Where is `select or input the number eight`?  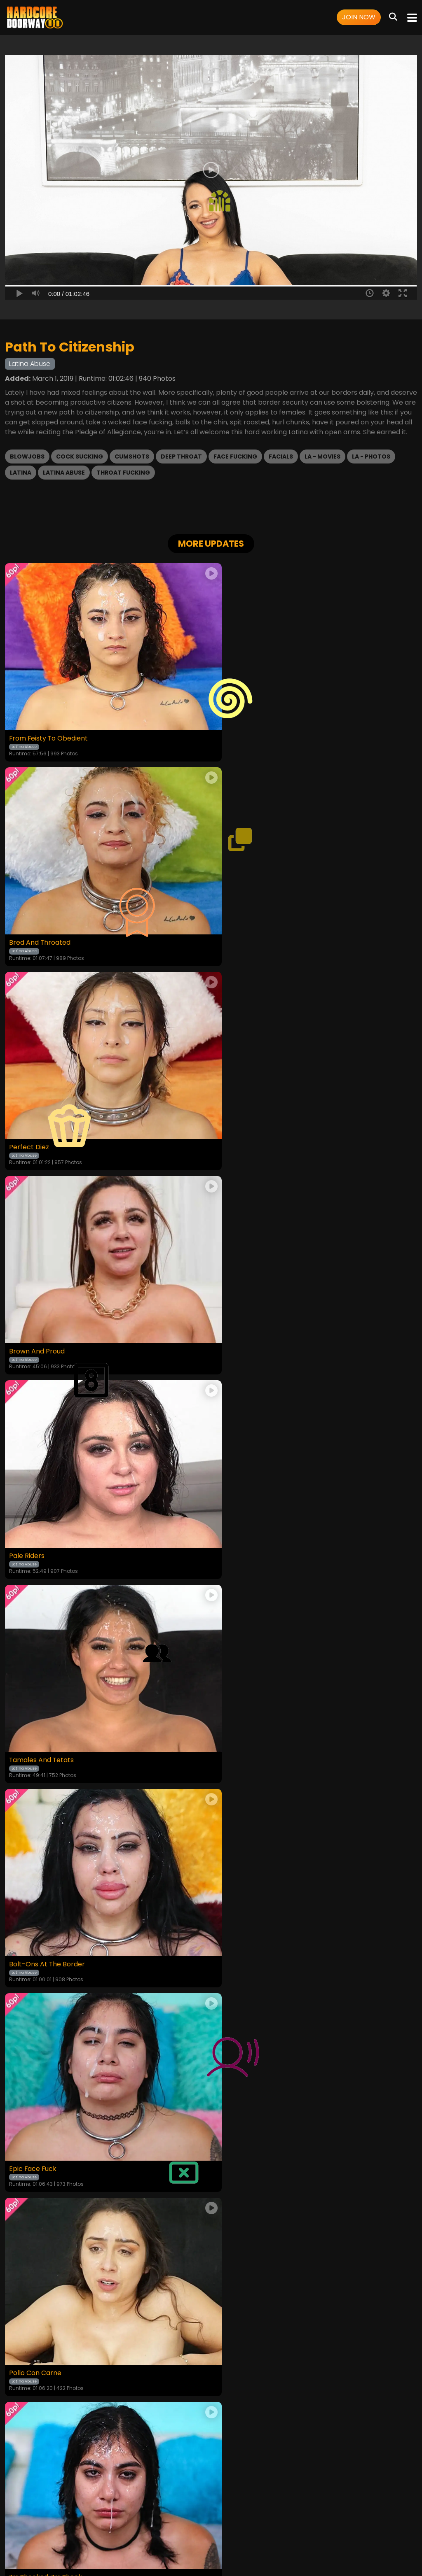 select or input the number eight is located at coordinates (91, 1380).